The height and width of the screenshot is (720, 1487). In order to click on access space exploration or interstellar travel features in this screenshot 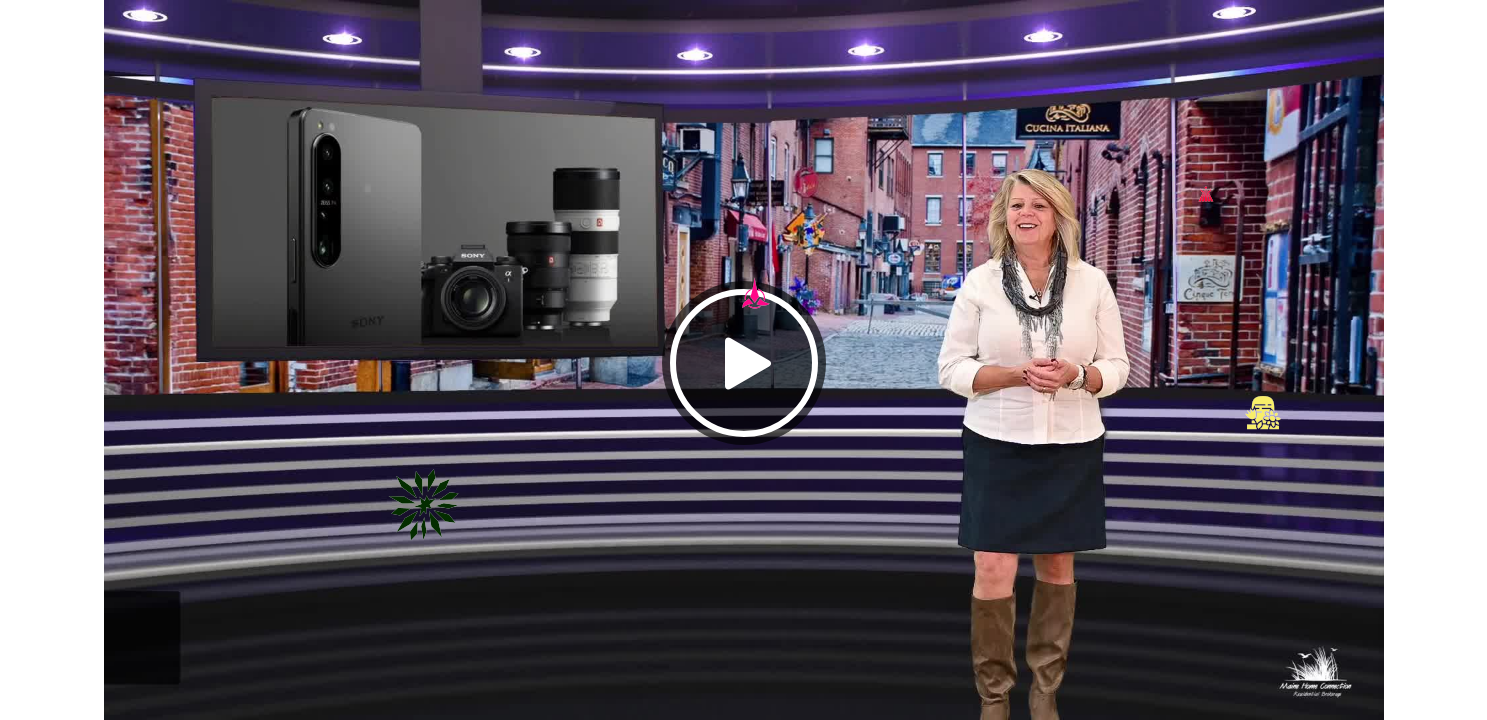, I will do `click(1206, 194)`.